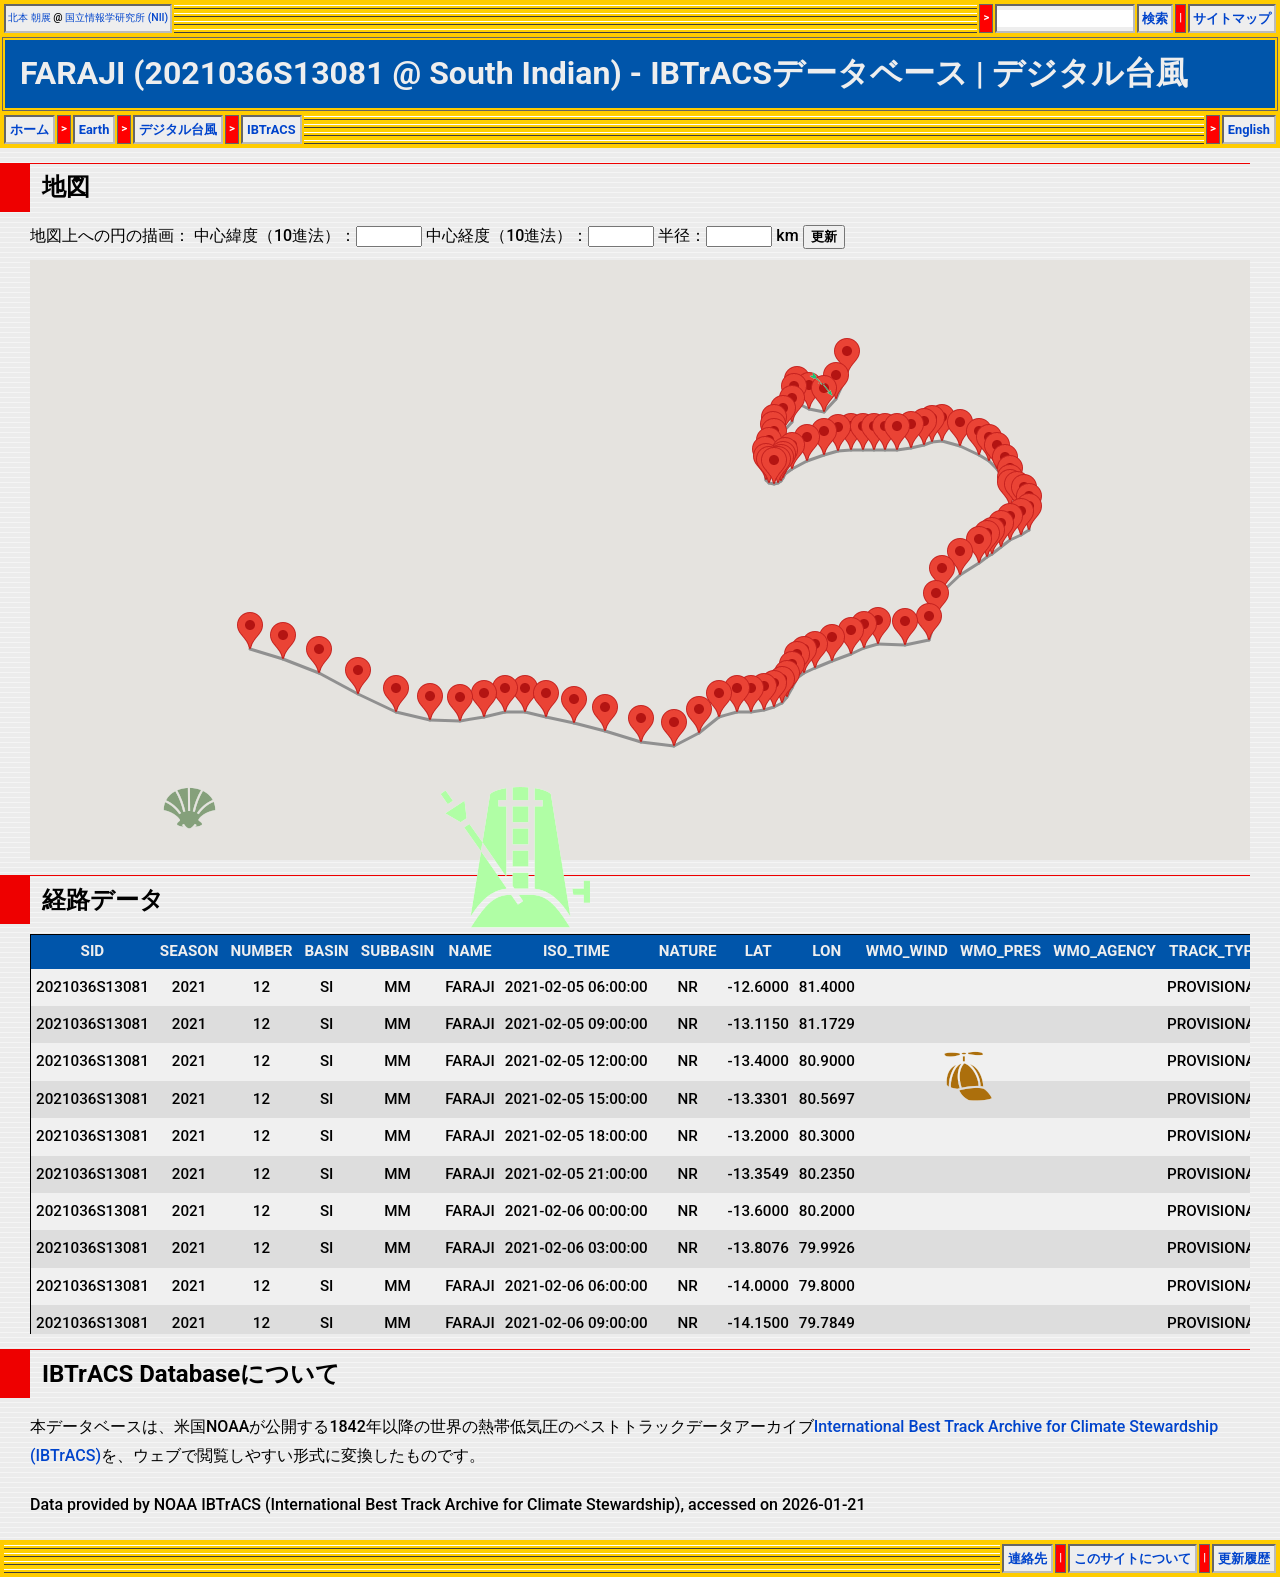  What do you see at coordinates (821, 384) in the screenshot?
I see `indicates a broken or failed connection` at bounding box center [821, 384].